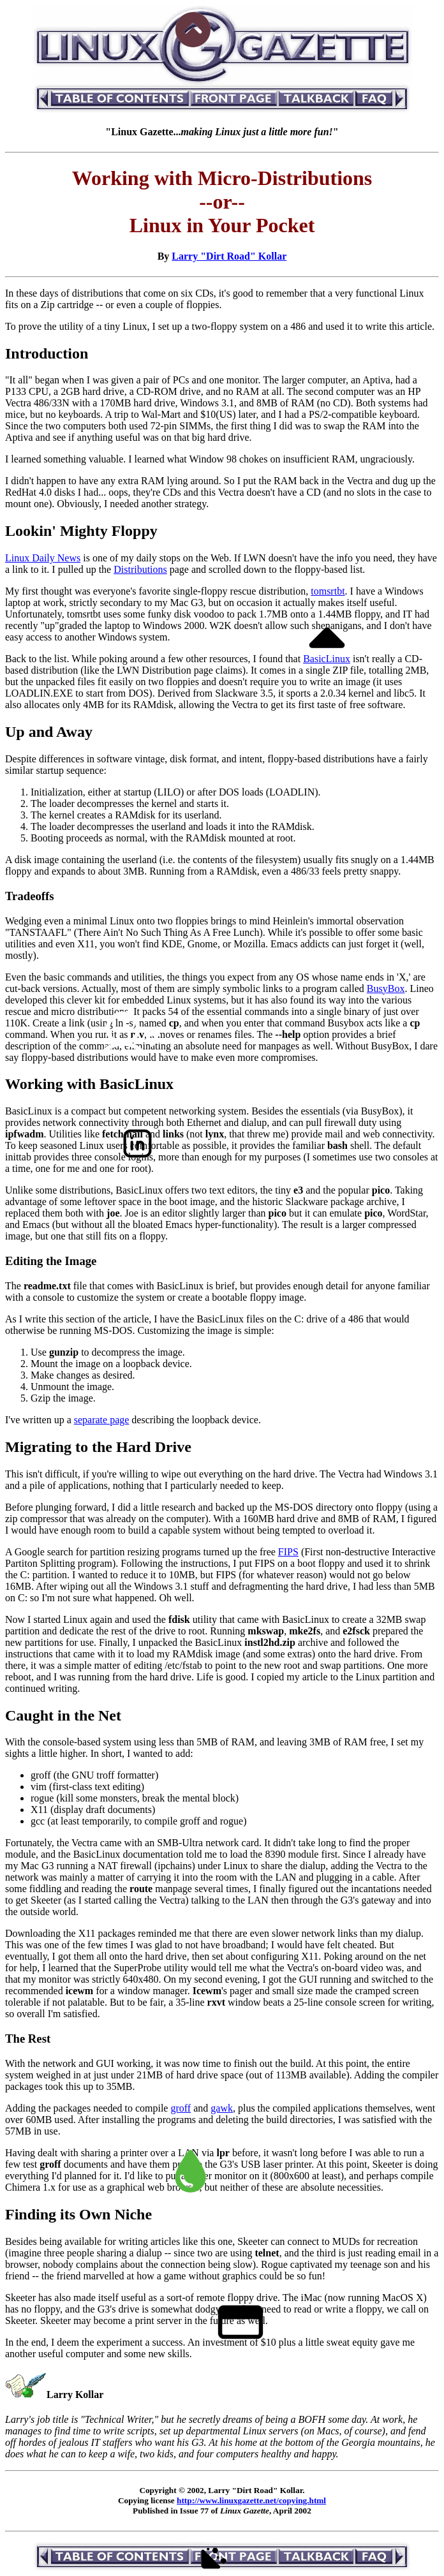 The height and width of the screenshot is (2576, 444). Describe the element at coordinates (327, 651) in the screenshot. I see `sort items in ascending order` at that location.